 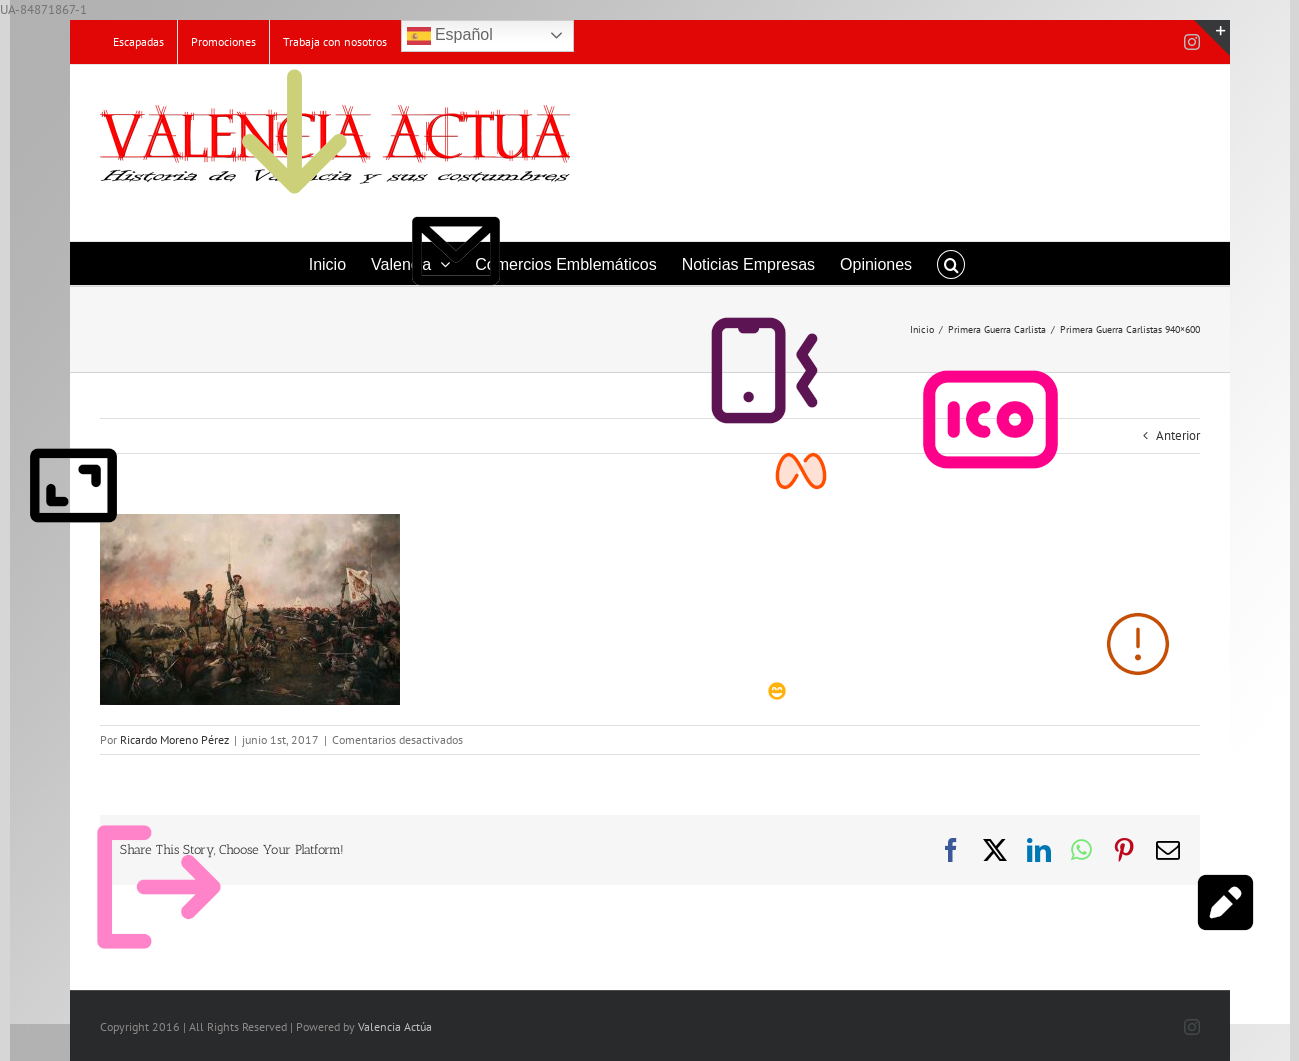 What do you see at coordinates (777, 691) in the screenshot?
I see `add a happy reaction or emoji` at bounding box center [777, 691].